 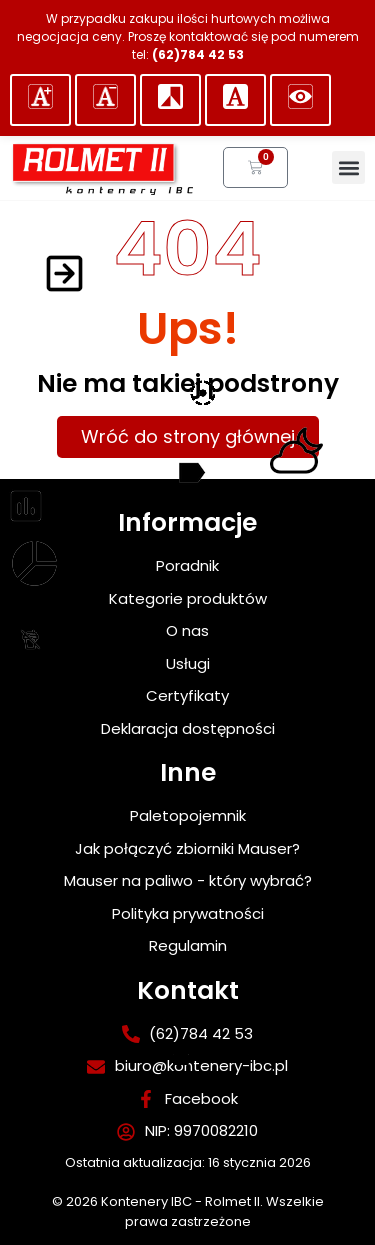 What do you see at coordinates (296, 450) in the screenshot?
I see `indicates cloudy night weather conditions` at bounding box center [296, 450].